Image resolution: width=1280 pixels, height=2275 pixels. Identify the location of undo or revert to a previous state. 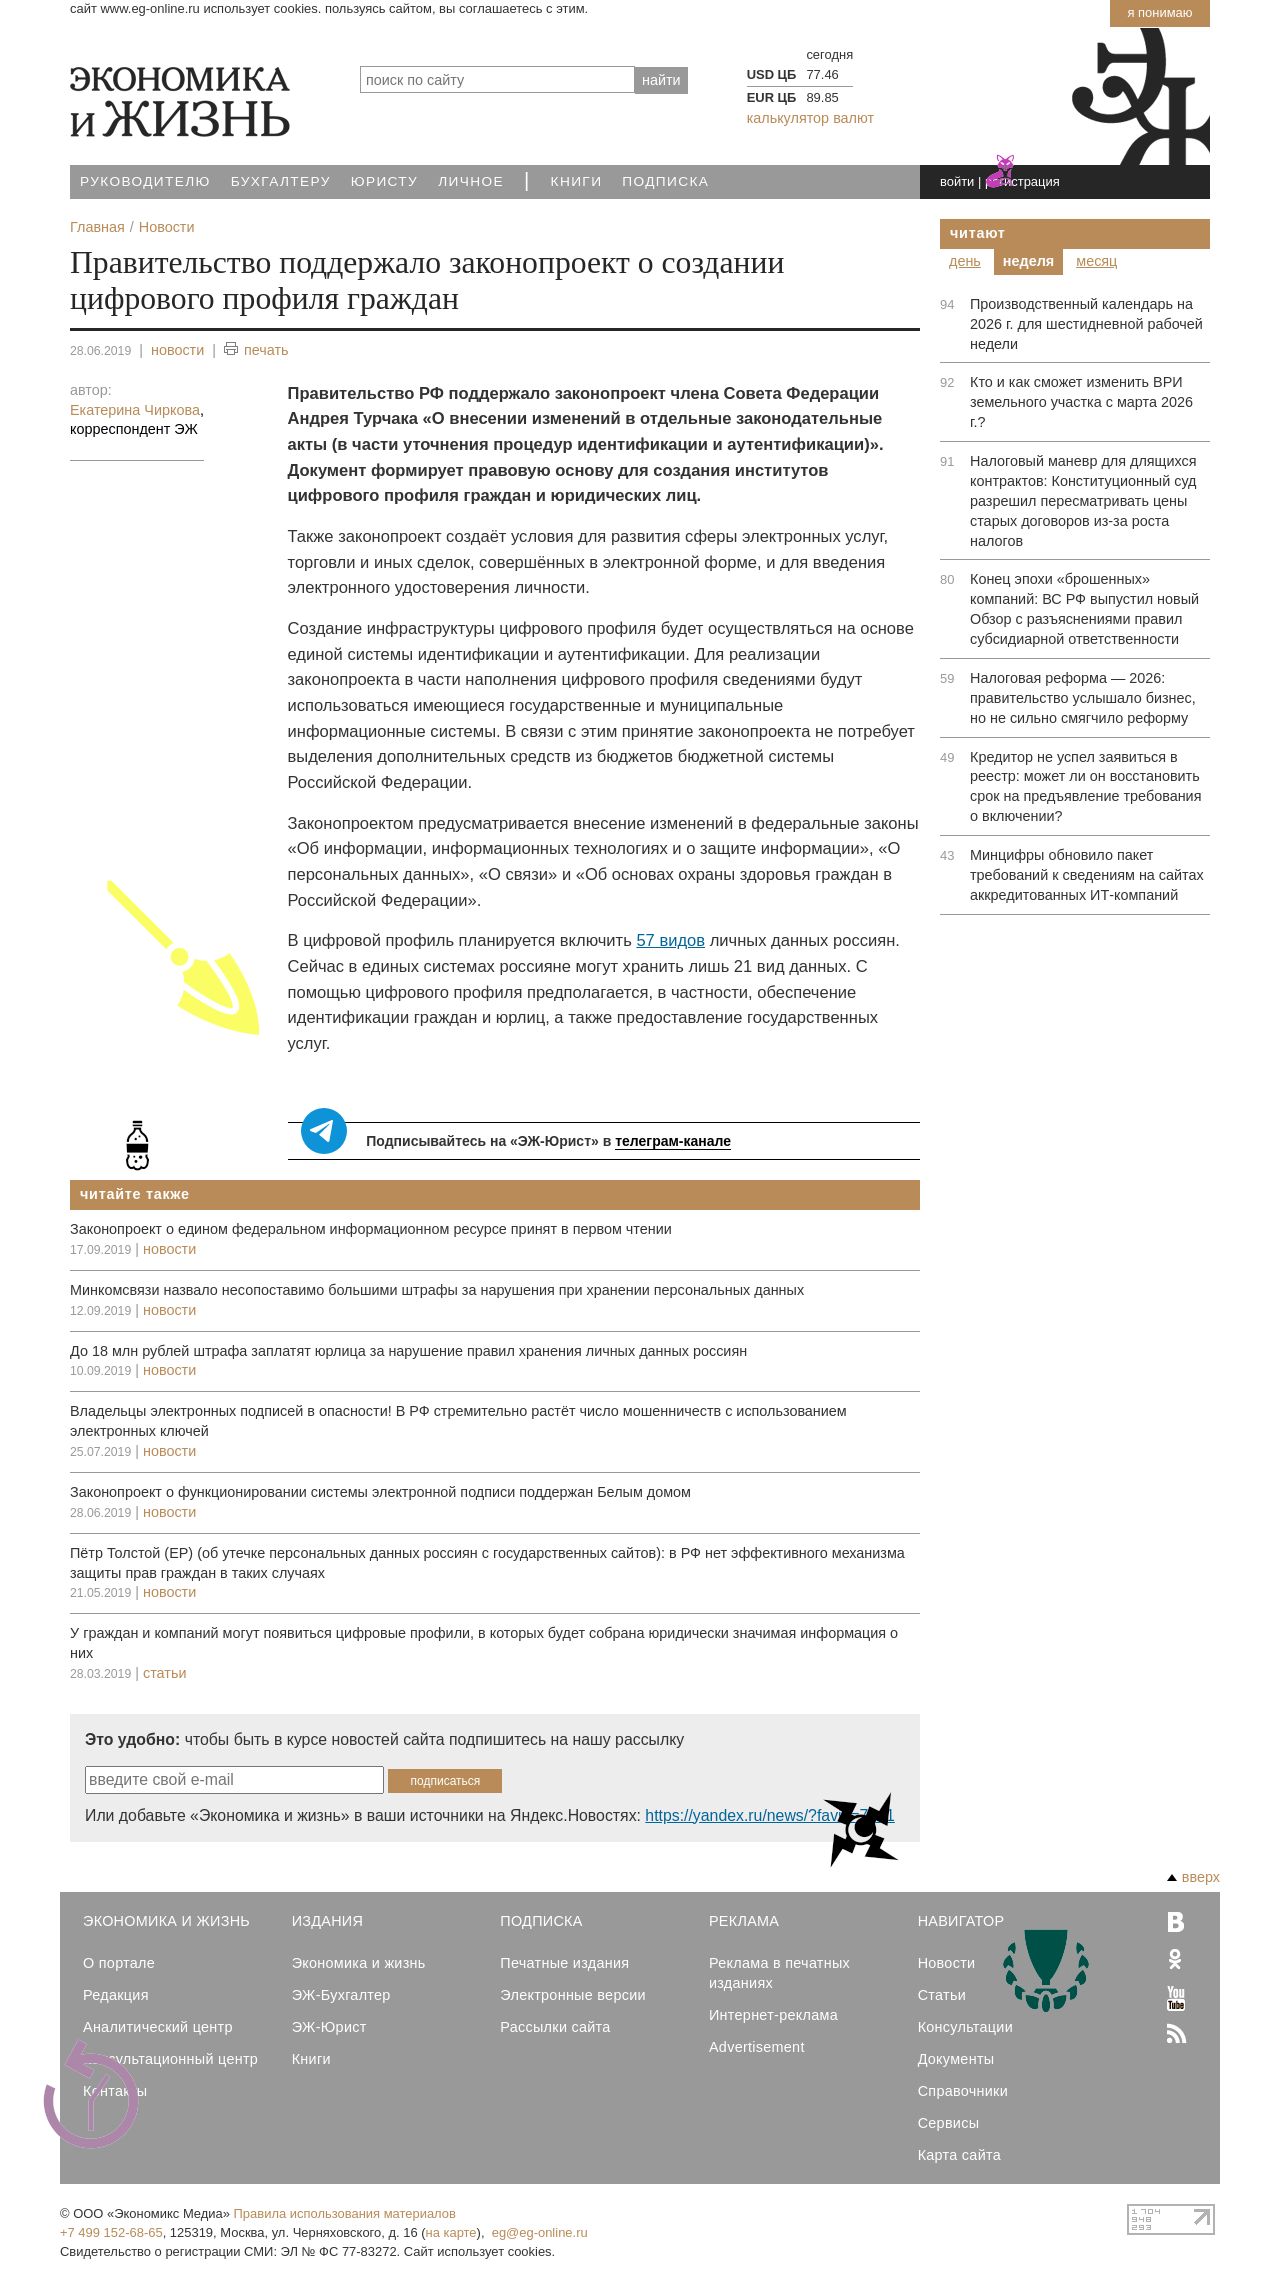
(91, 2101).